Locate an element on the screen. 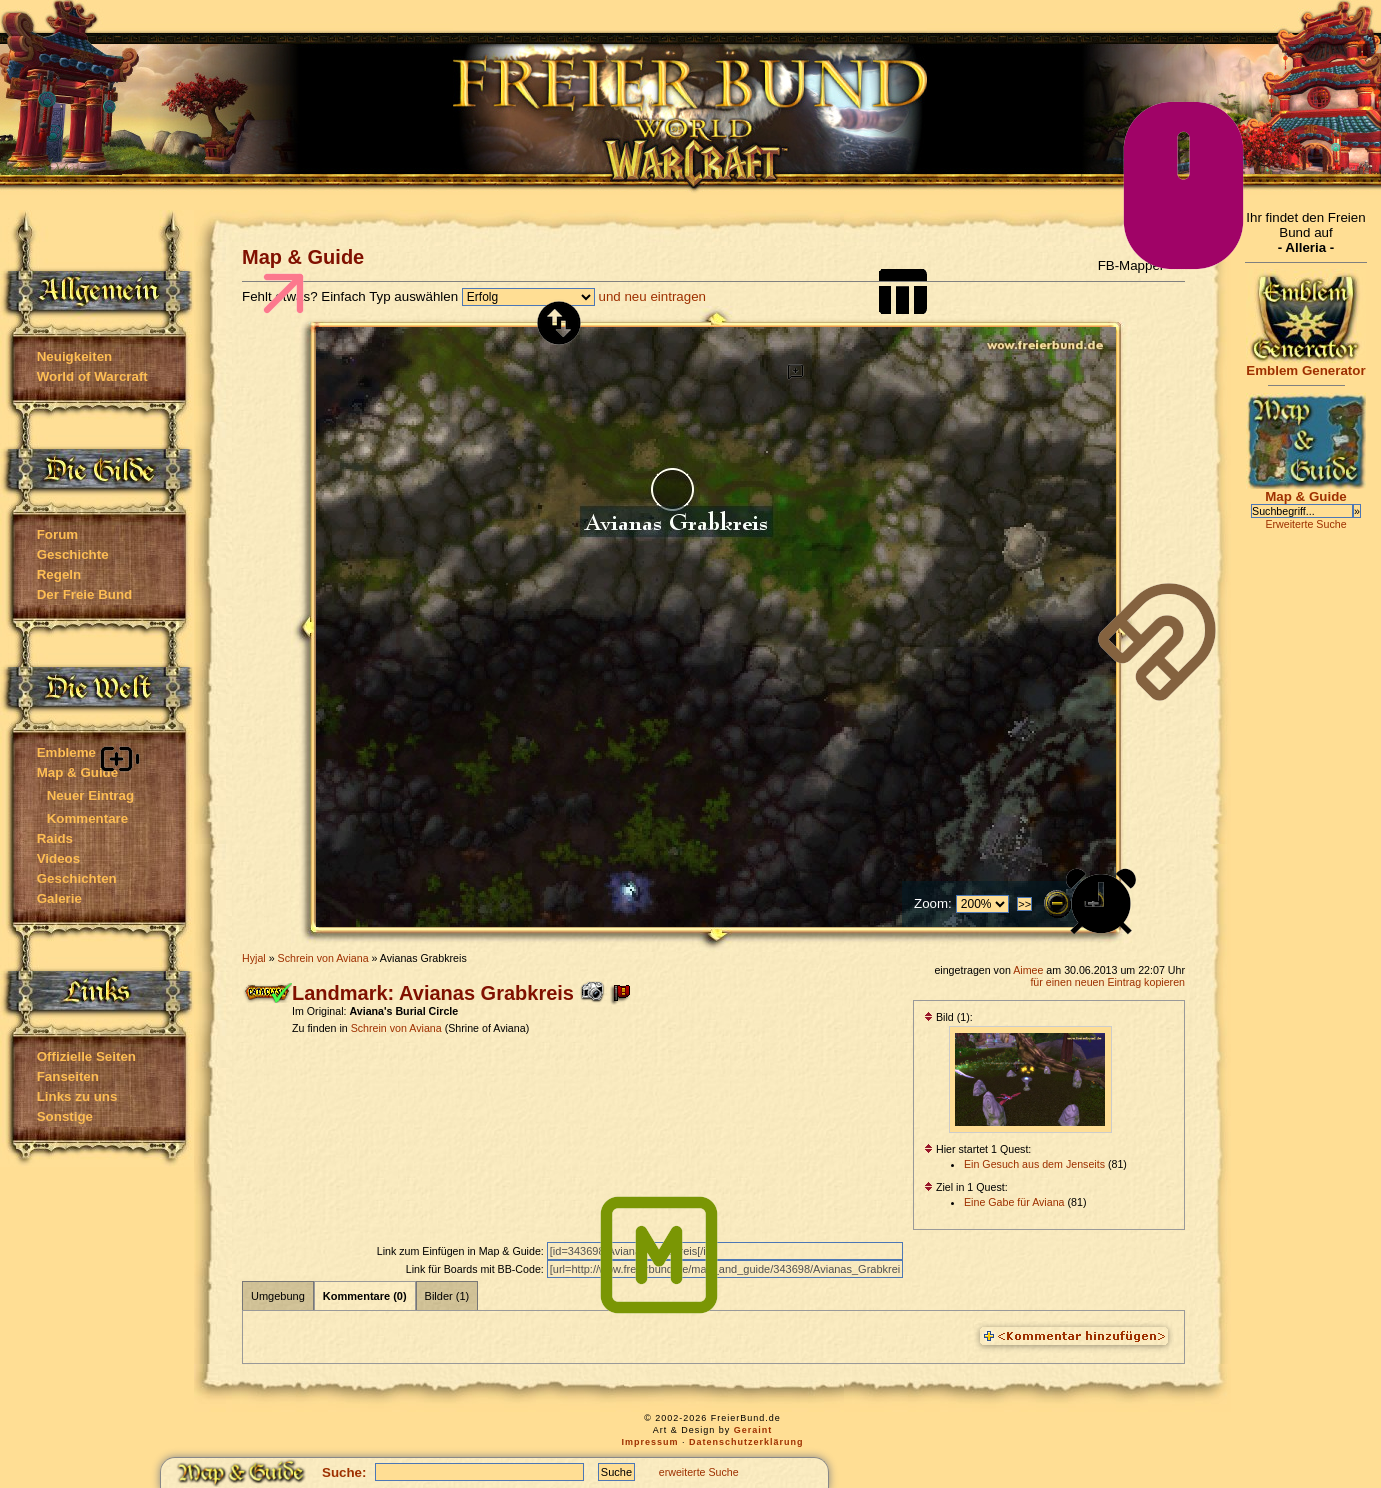 The image size is (1381, 1488). compose a new message is located at coordinates (795, 371).